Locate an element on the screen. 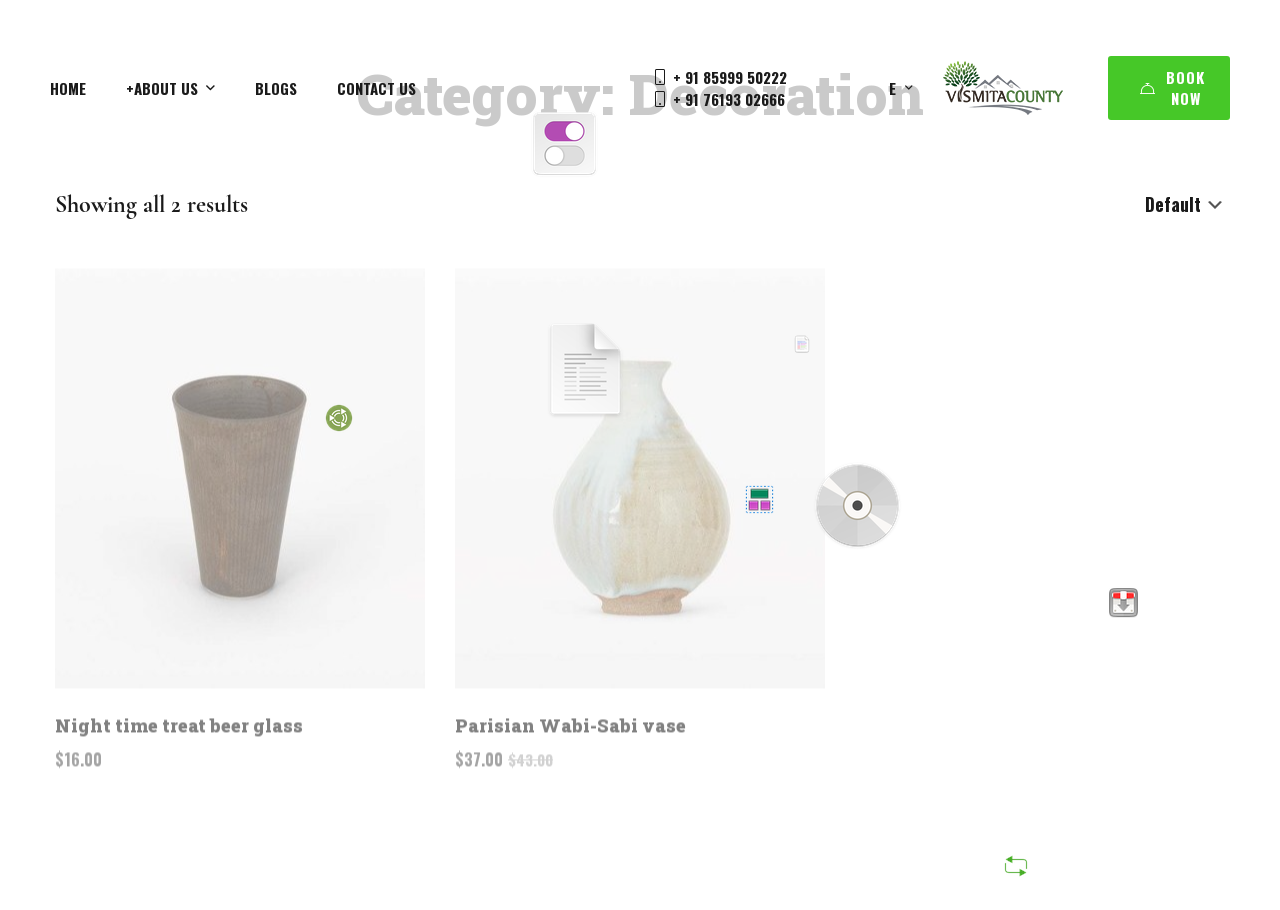 The image size is (1280, 910). access development tools and applications is located at coordinates (802, 344).